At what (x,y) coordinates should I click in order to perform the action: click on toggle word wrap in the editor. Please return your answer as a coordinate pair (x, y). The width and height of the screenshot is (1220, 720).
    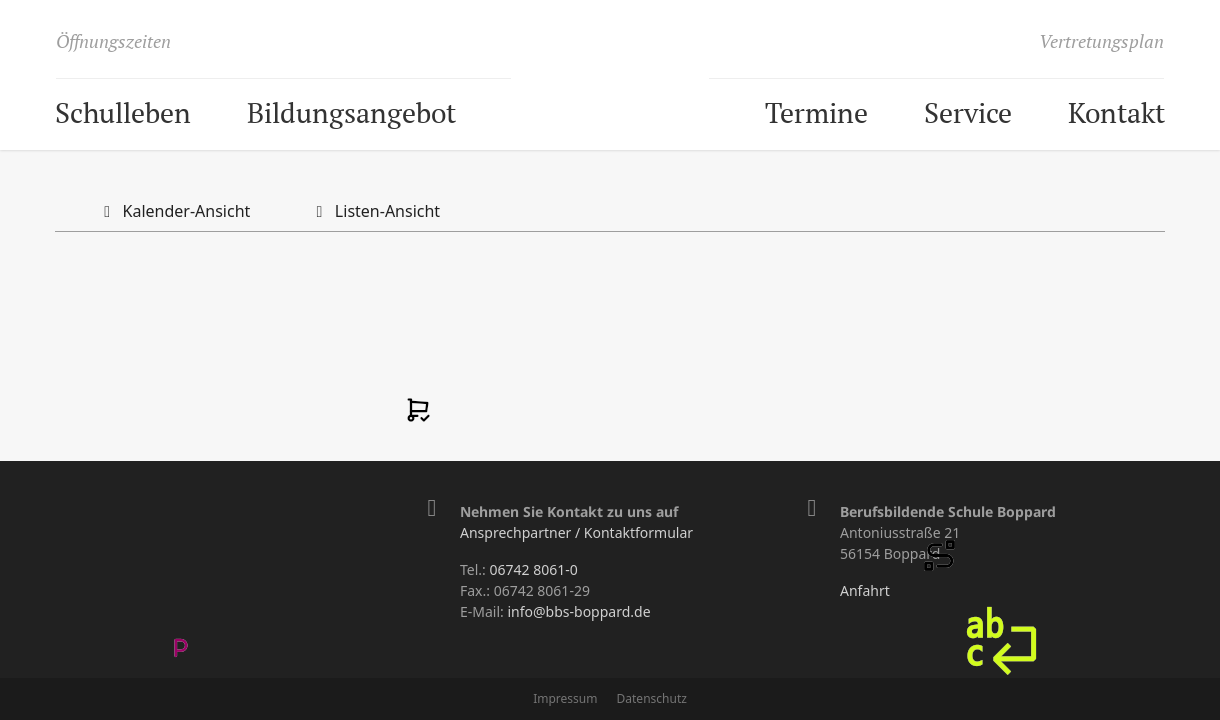
    Looking at the image, I should click on (1001, 641).